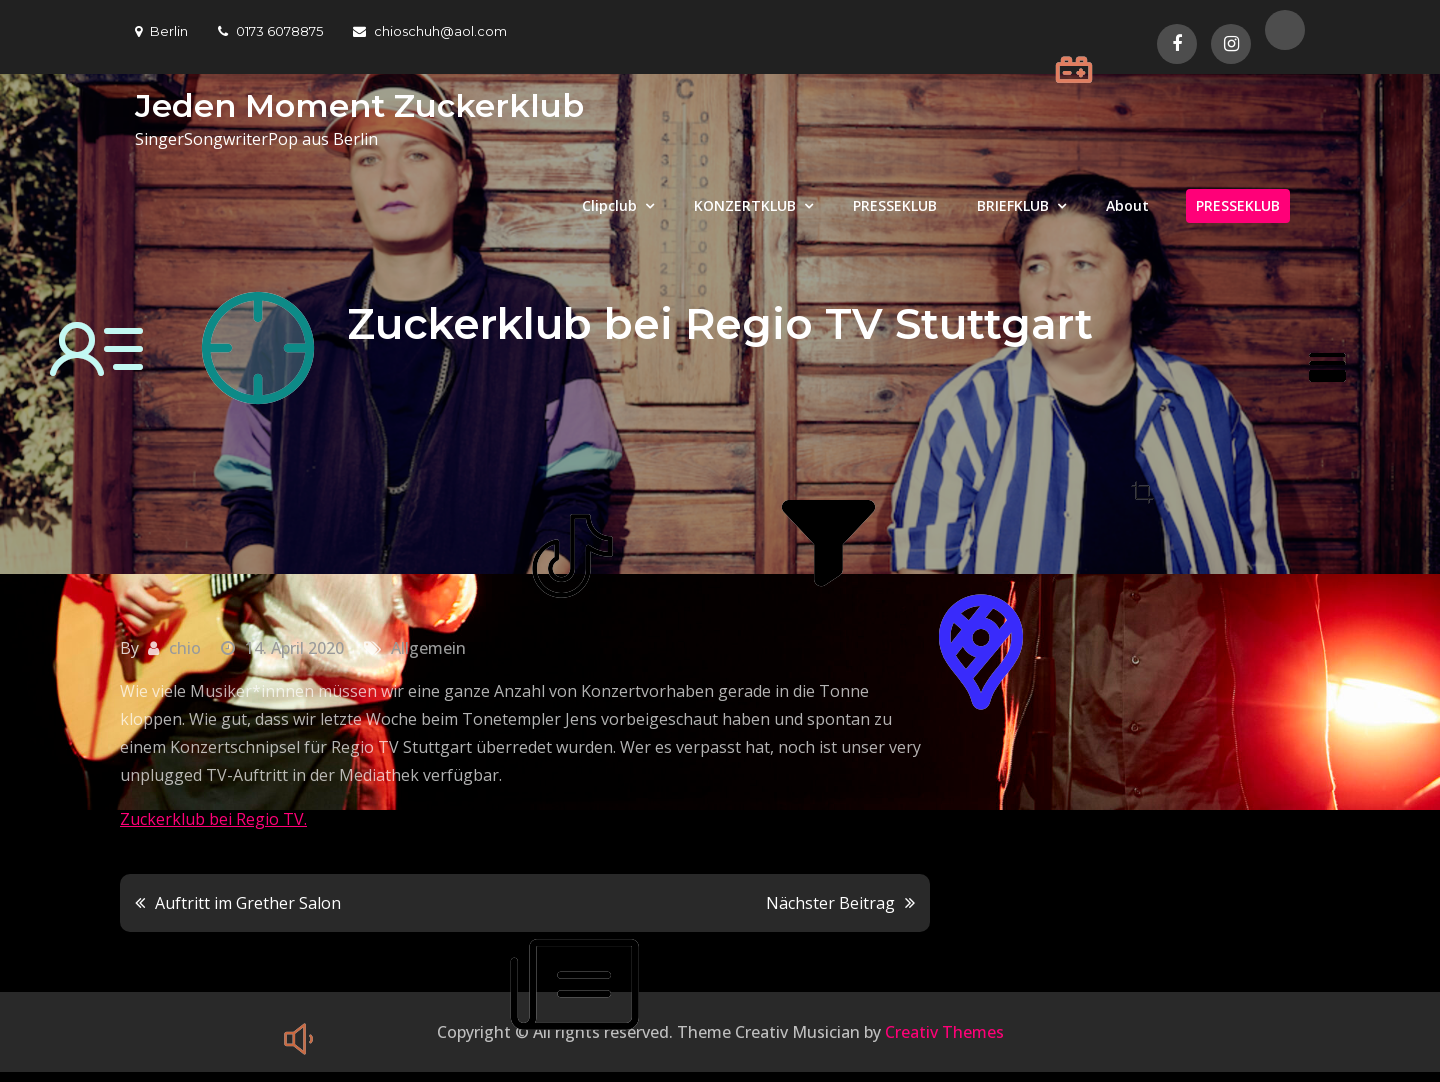  Describe the element at coordinates (1327, 367) in the screenshot. I see `split view horizontally` at that location.